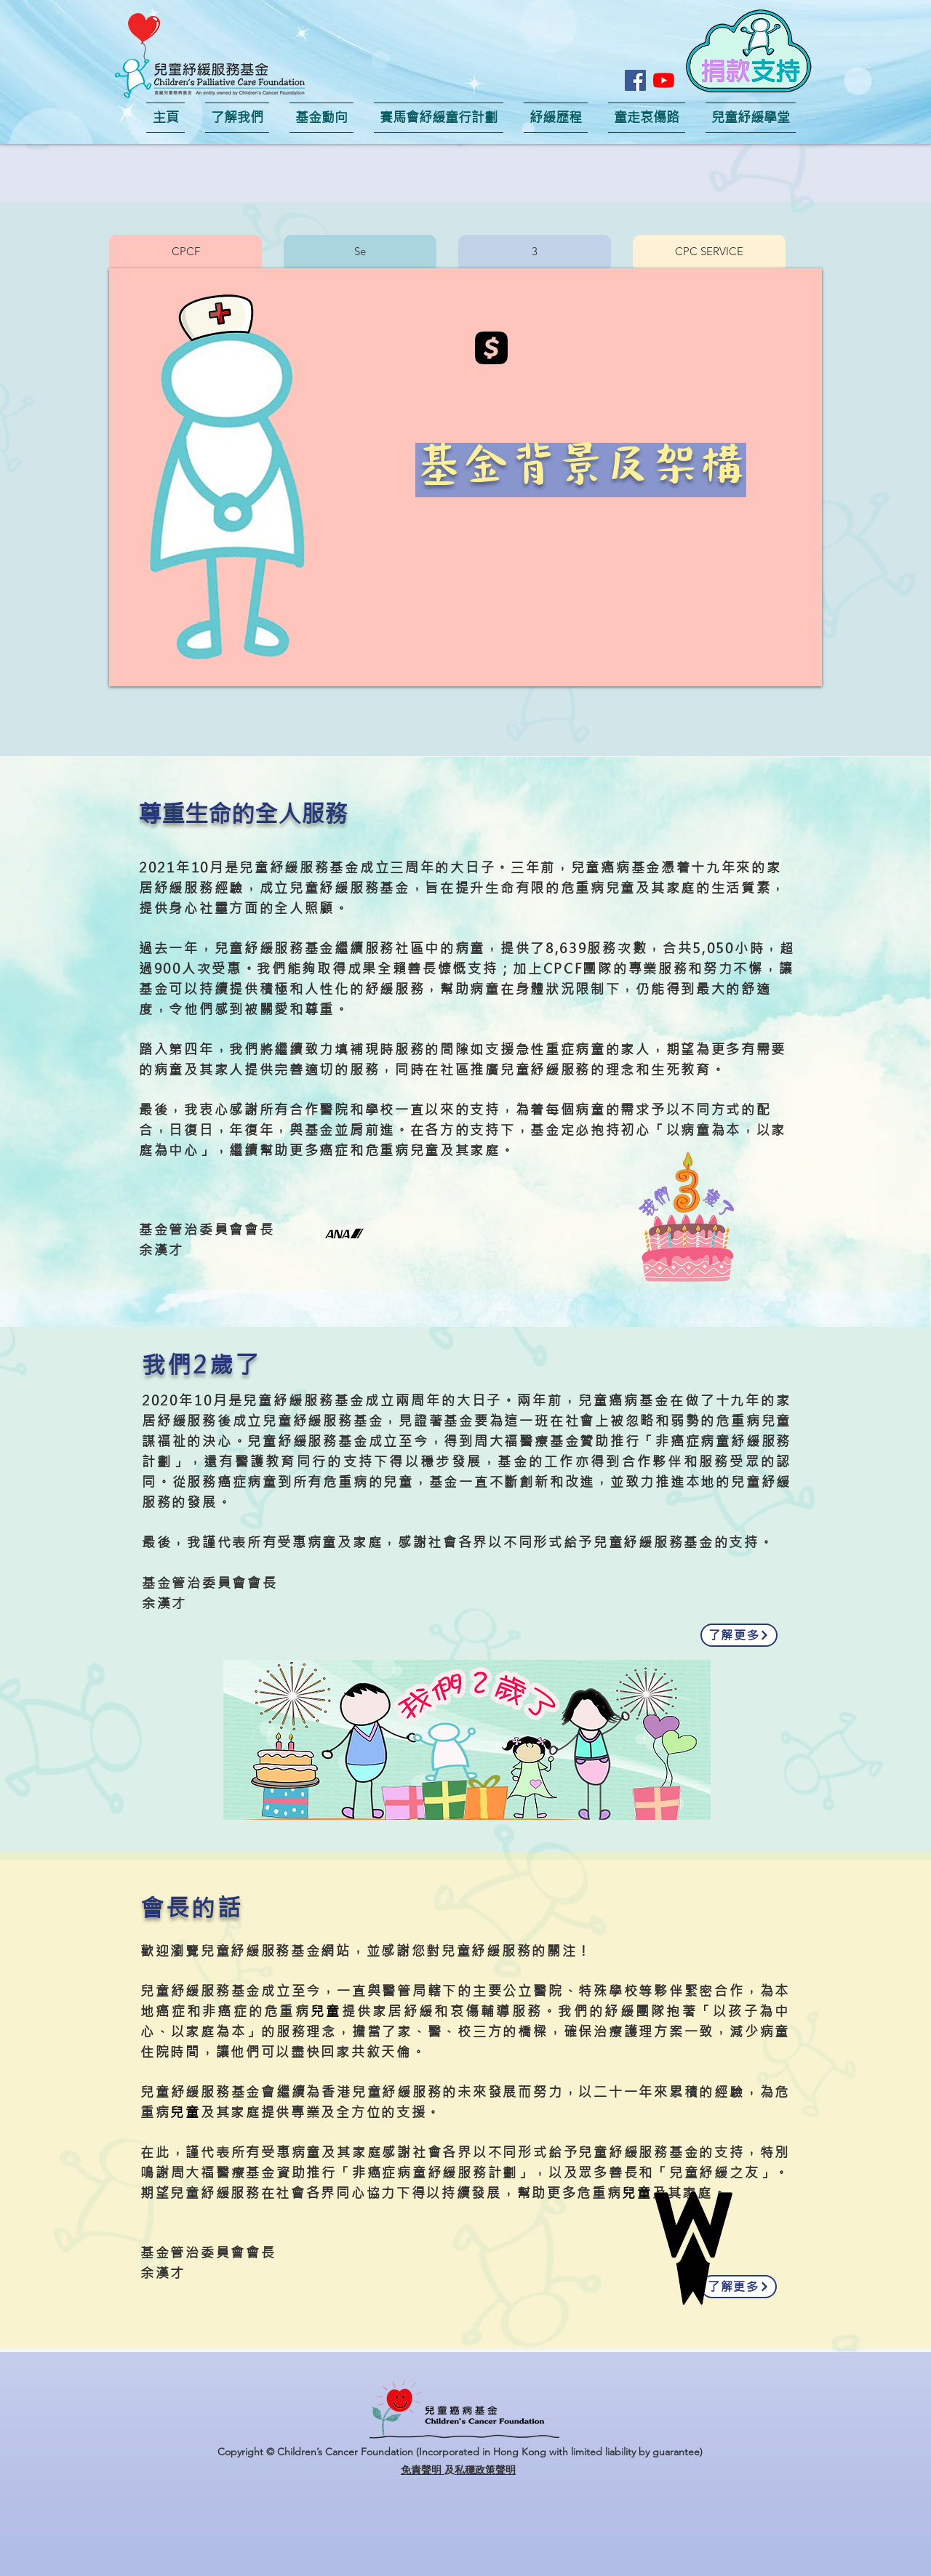 The height and width of the screenshot is (2576, 931). I want to click on WP Rocket plugin logo, so click(693, 2248).